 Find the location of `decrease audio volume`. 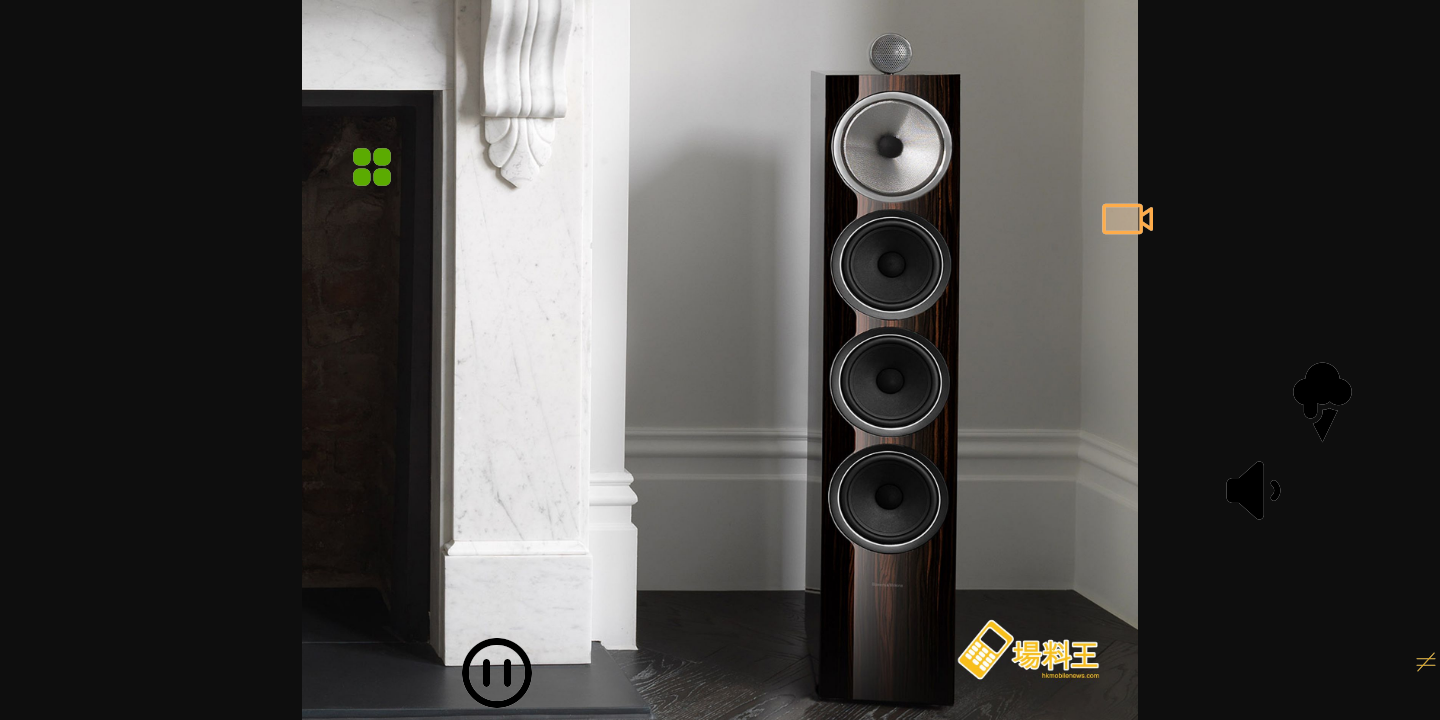

decrease audio volume is located at coordinates (1255, 490).